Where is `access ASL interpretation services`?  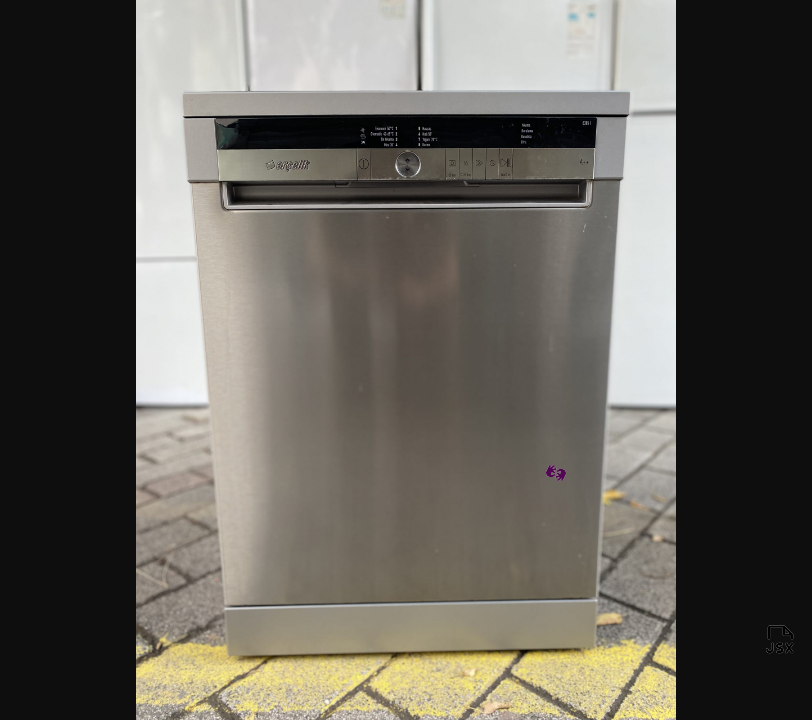
access ASL interpretation services is located at coordinates (556, 473).